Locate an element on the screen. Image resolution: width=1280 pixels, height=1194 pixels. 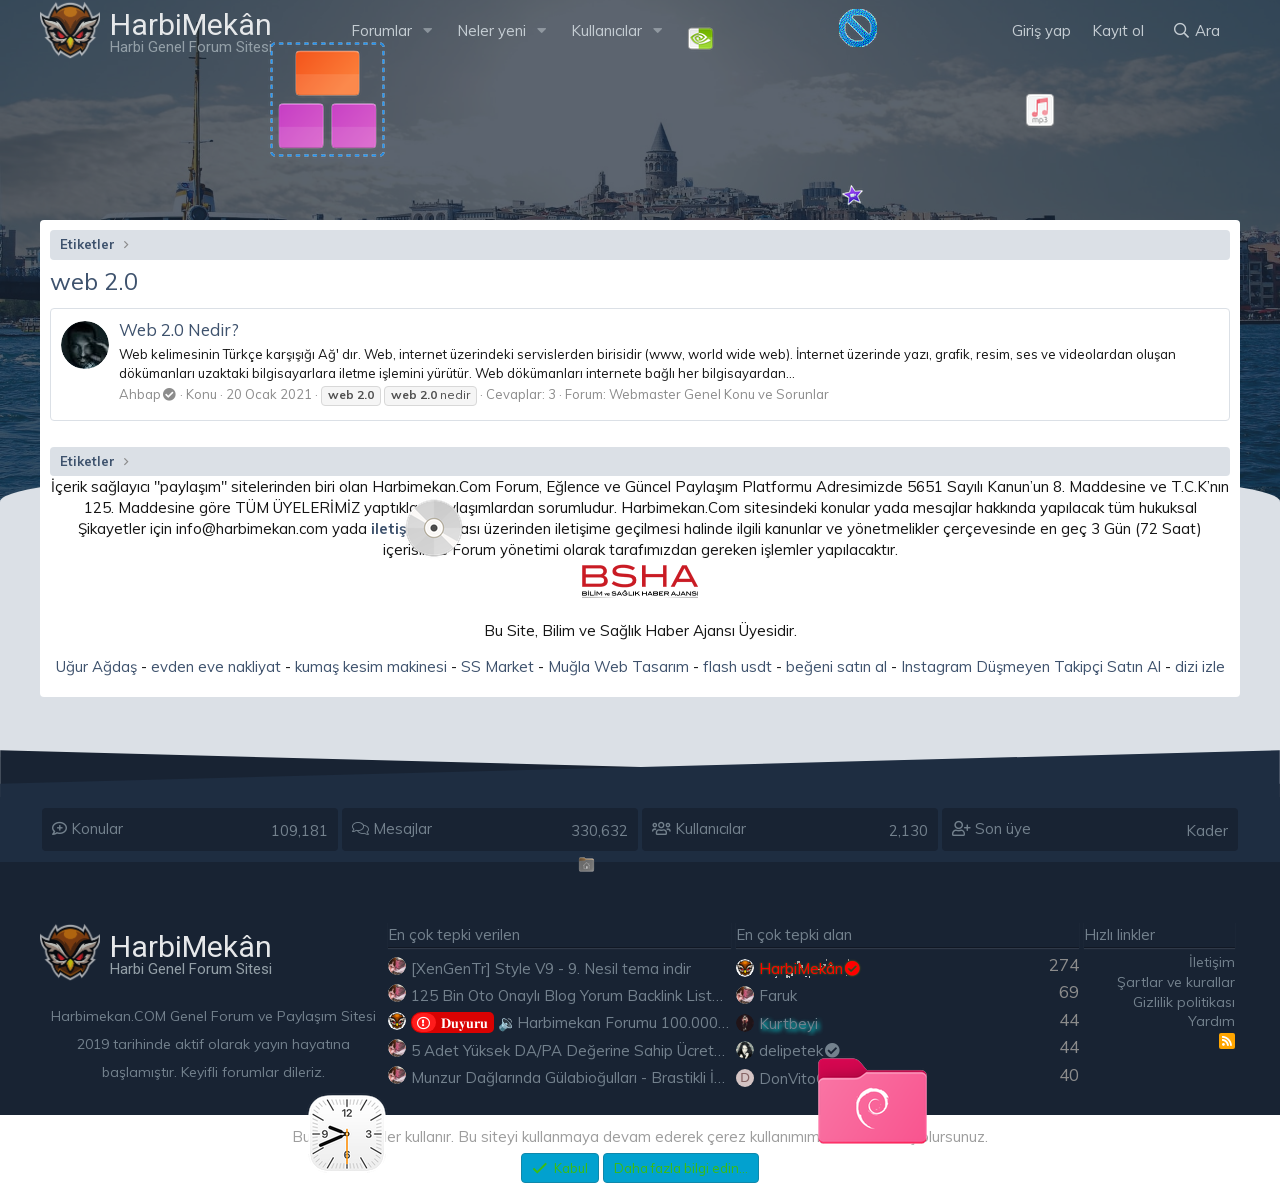
an mp3 audio file is located at coordinates (1040, 110).